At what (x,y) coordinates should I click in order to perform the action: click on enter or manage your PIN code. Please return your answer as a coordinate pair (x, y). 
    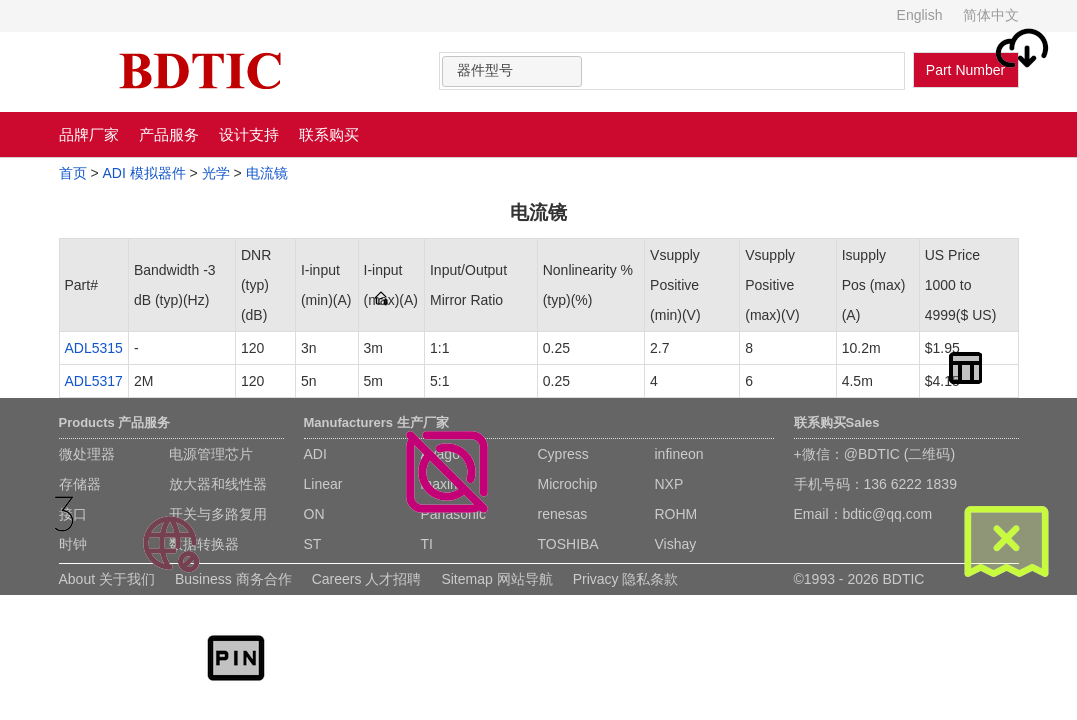
    Looking at the image, I should click on (236, 658).